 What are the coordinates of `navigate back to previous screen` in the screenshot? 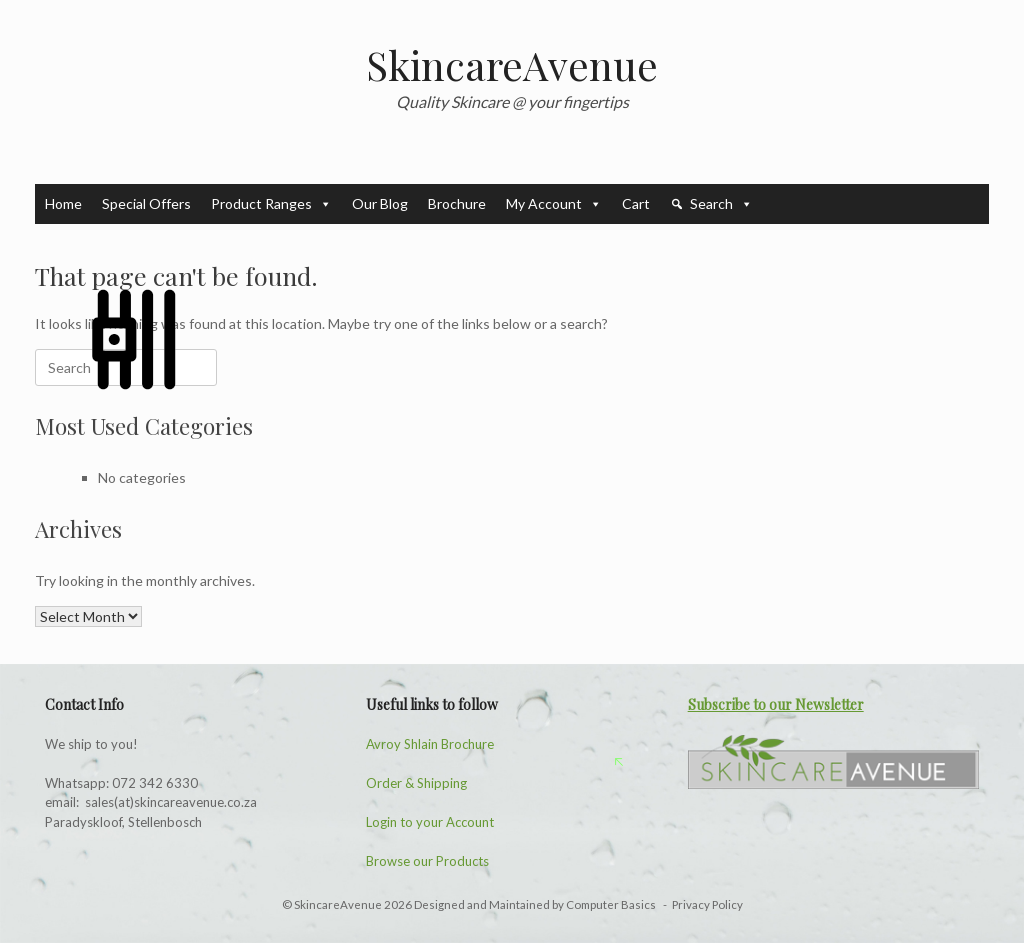 It's located at (619, 762).